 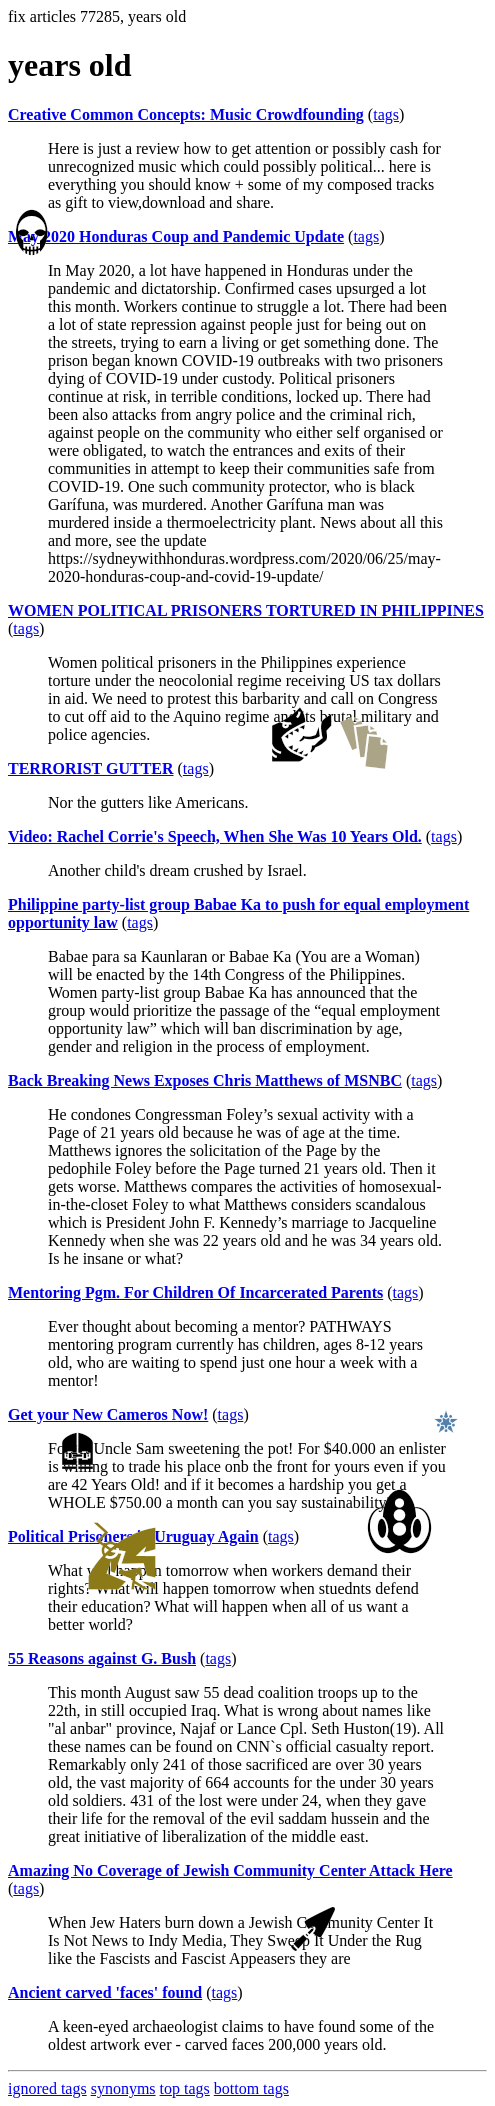 What do you see at coordinates (77, 1449) in the screenshot?
I see `a locked or inaccessible area in a game` at bounding box center [77, 1449].